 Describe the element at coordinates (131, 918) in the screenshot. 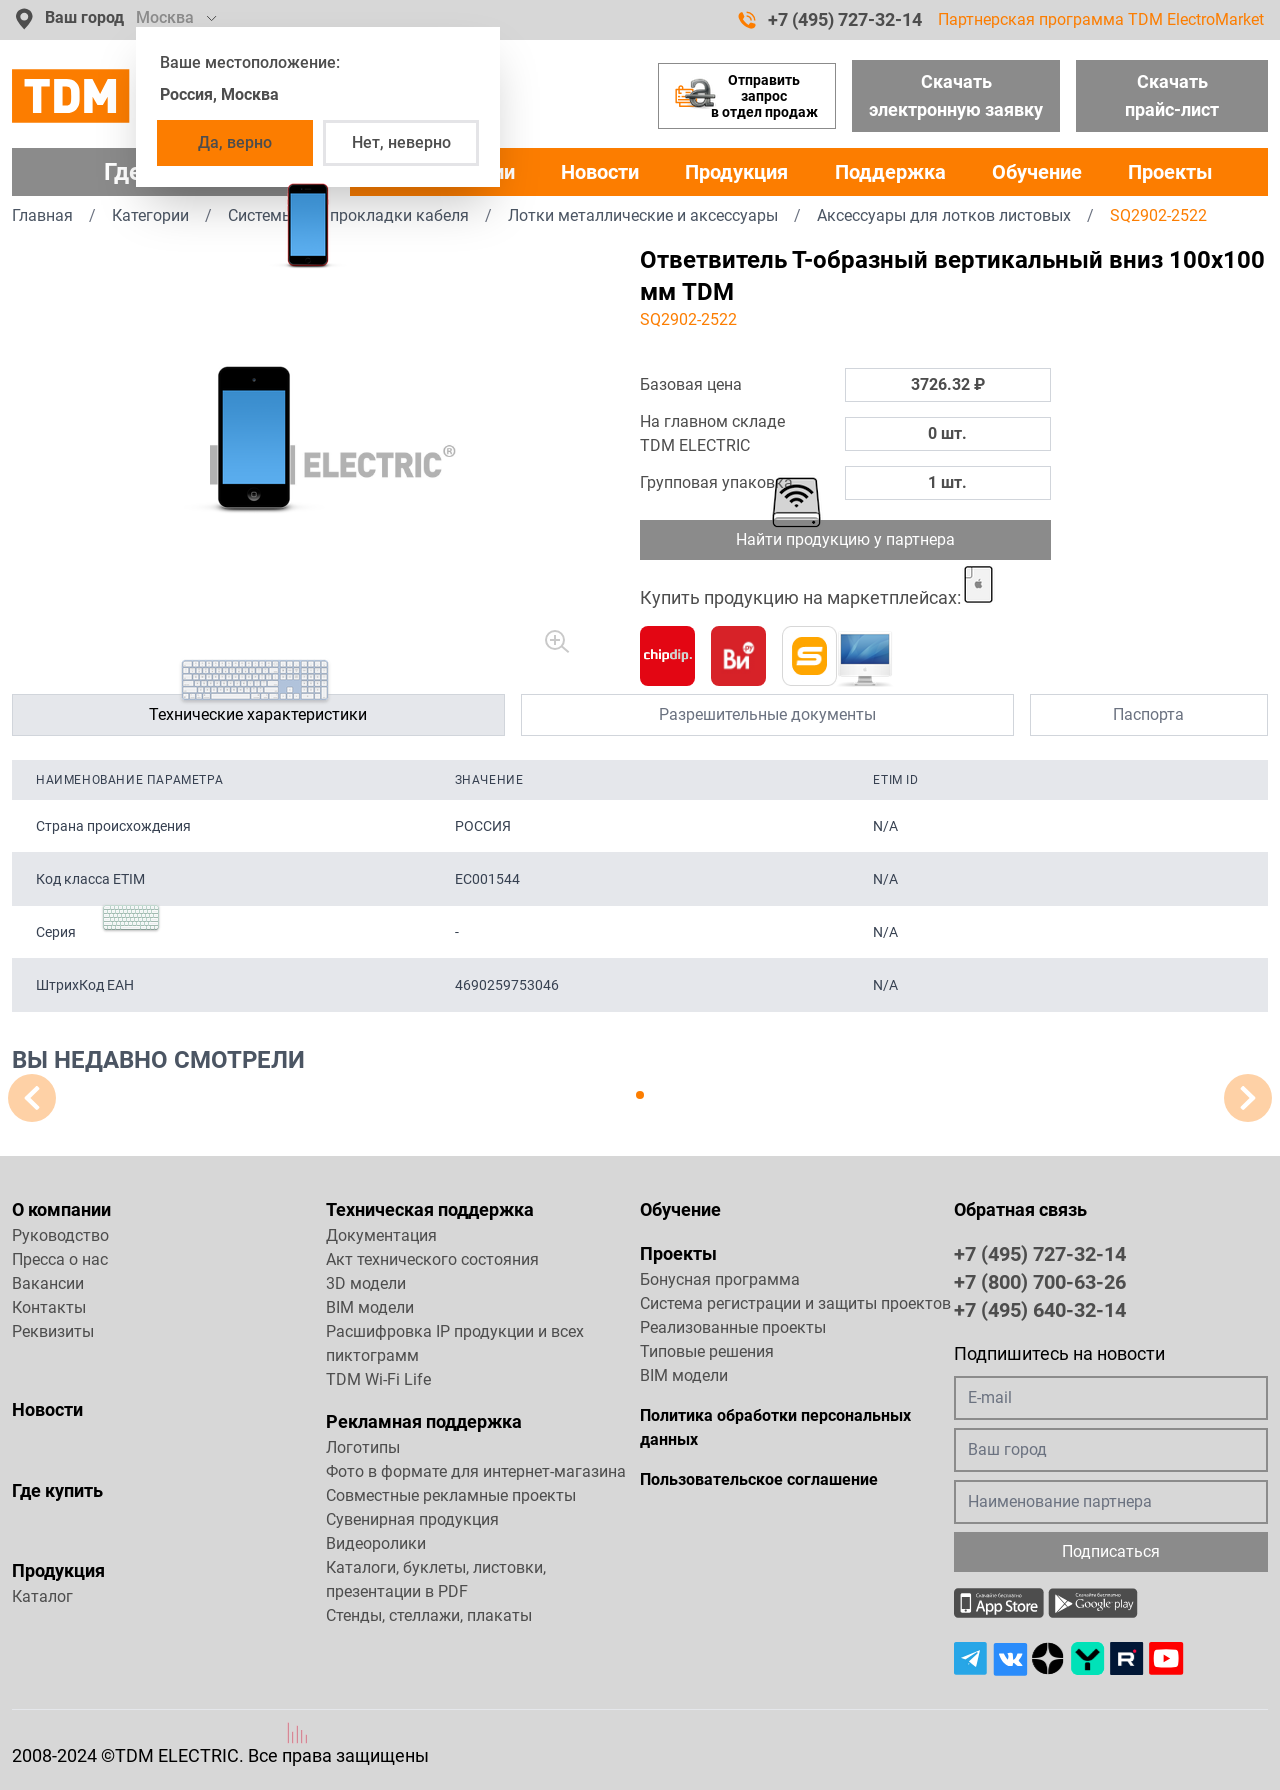

I see `bluetooth keyboard connected successfully` at that location.